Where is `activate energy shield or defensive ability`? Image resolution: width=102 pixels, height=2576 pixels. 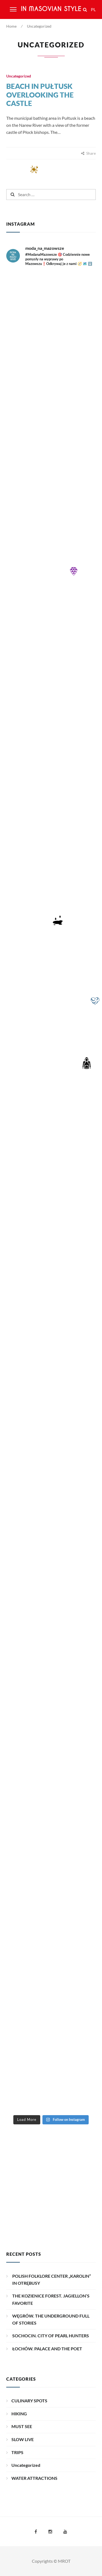
activate energy shield or defensive ability is located at coordinates (74, 571).